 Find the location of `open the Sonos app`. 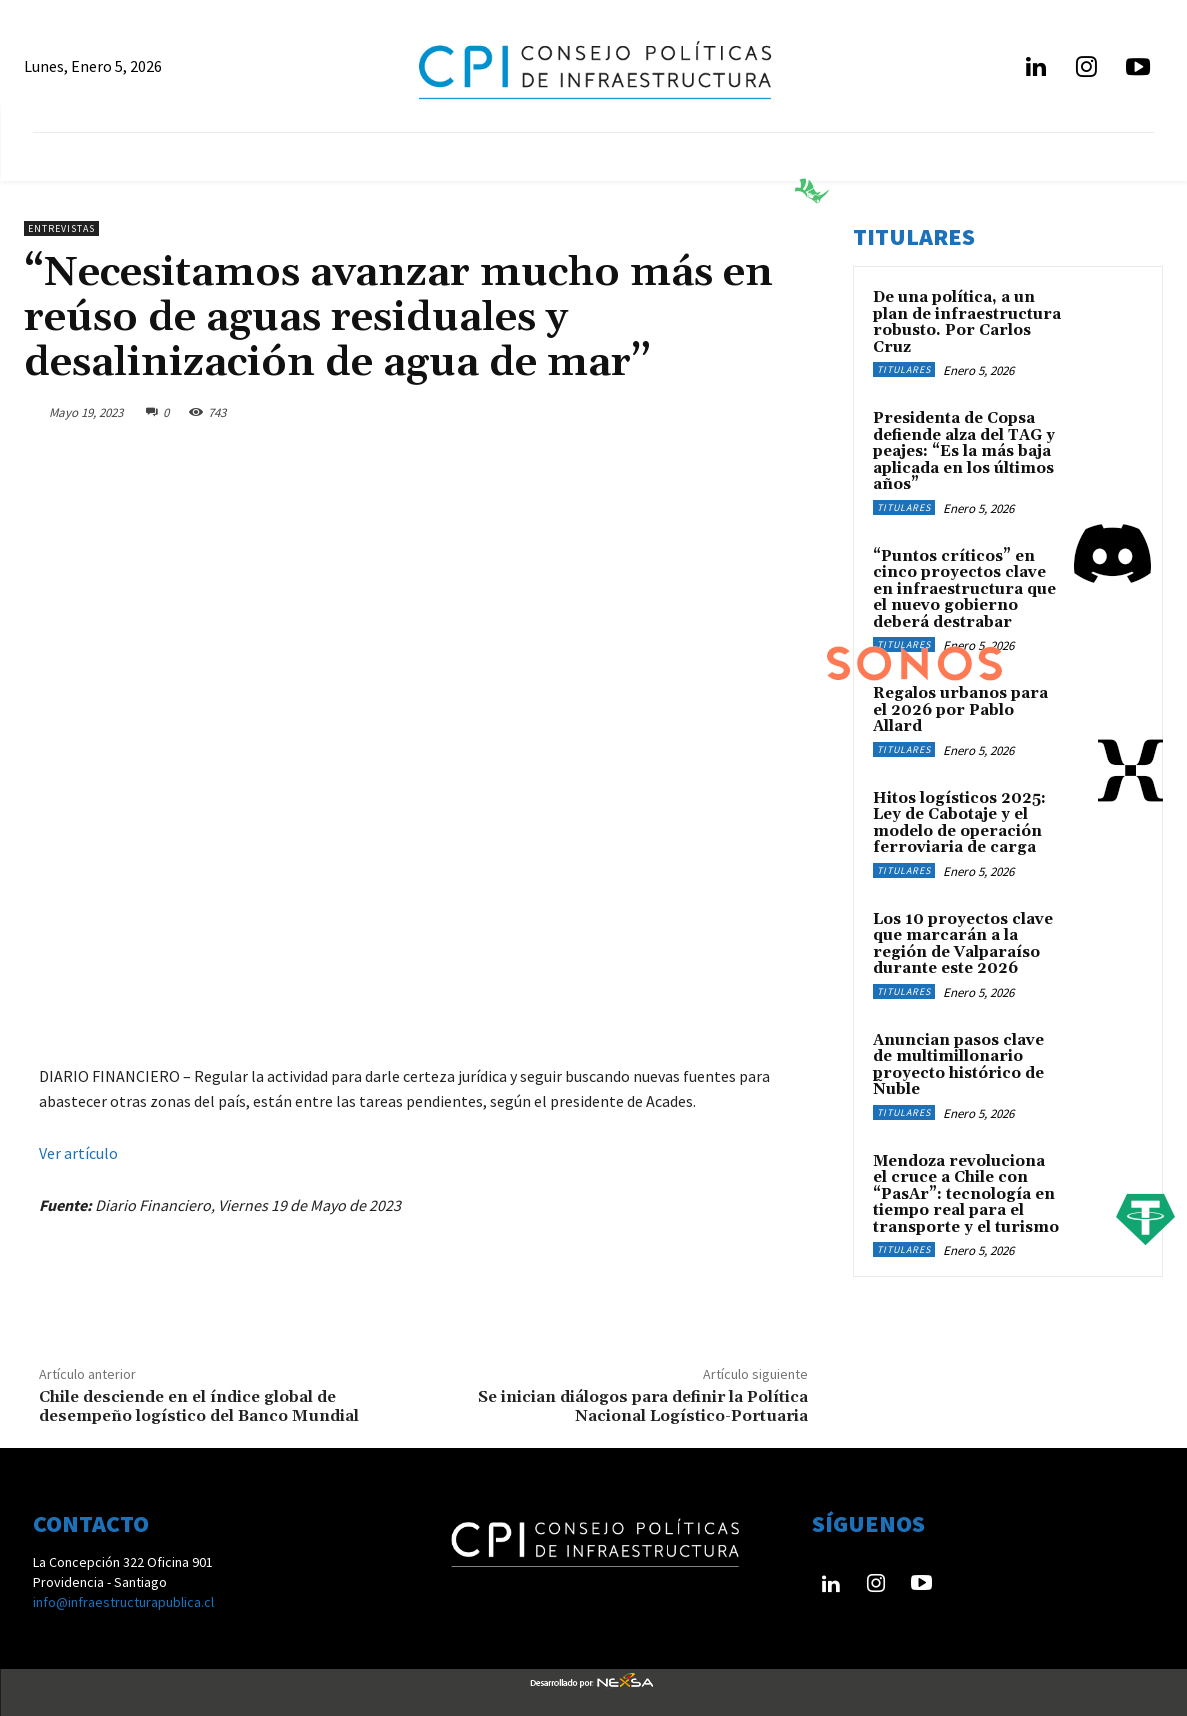

open the Sonos app is located at coordinates (914, 663).